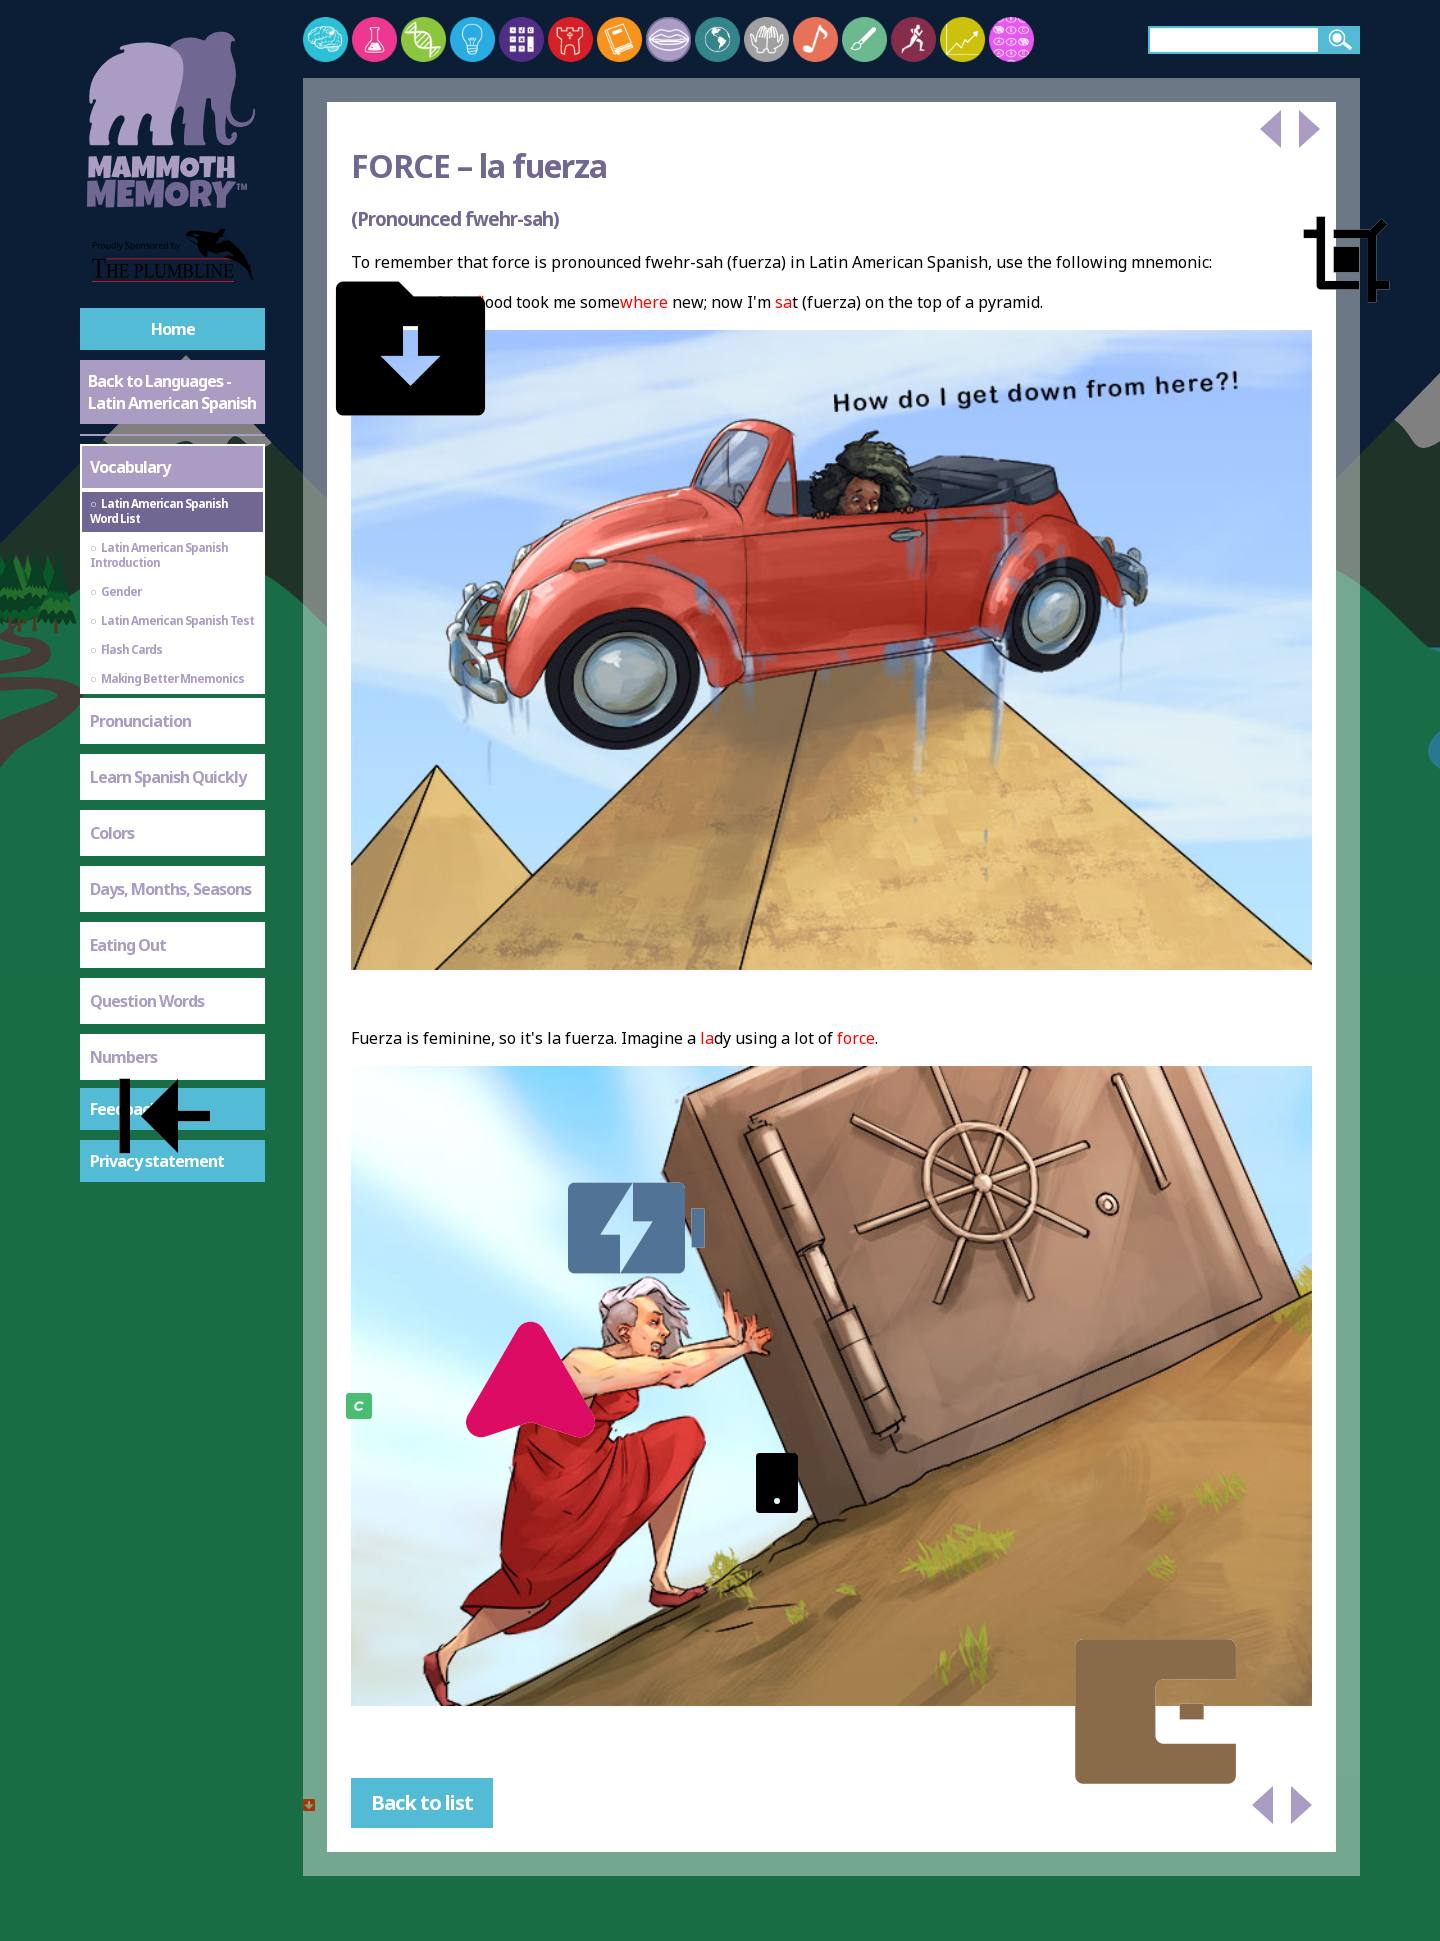 The height and width of the screenshot is (1941, 1440). What do you see at coordinates (162, 1116) in the screenshot?
I see `collapse panel to the left` at bounding box center [162, 1116].